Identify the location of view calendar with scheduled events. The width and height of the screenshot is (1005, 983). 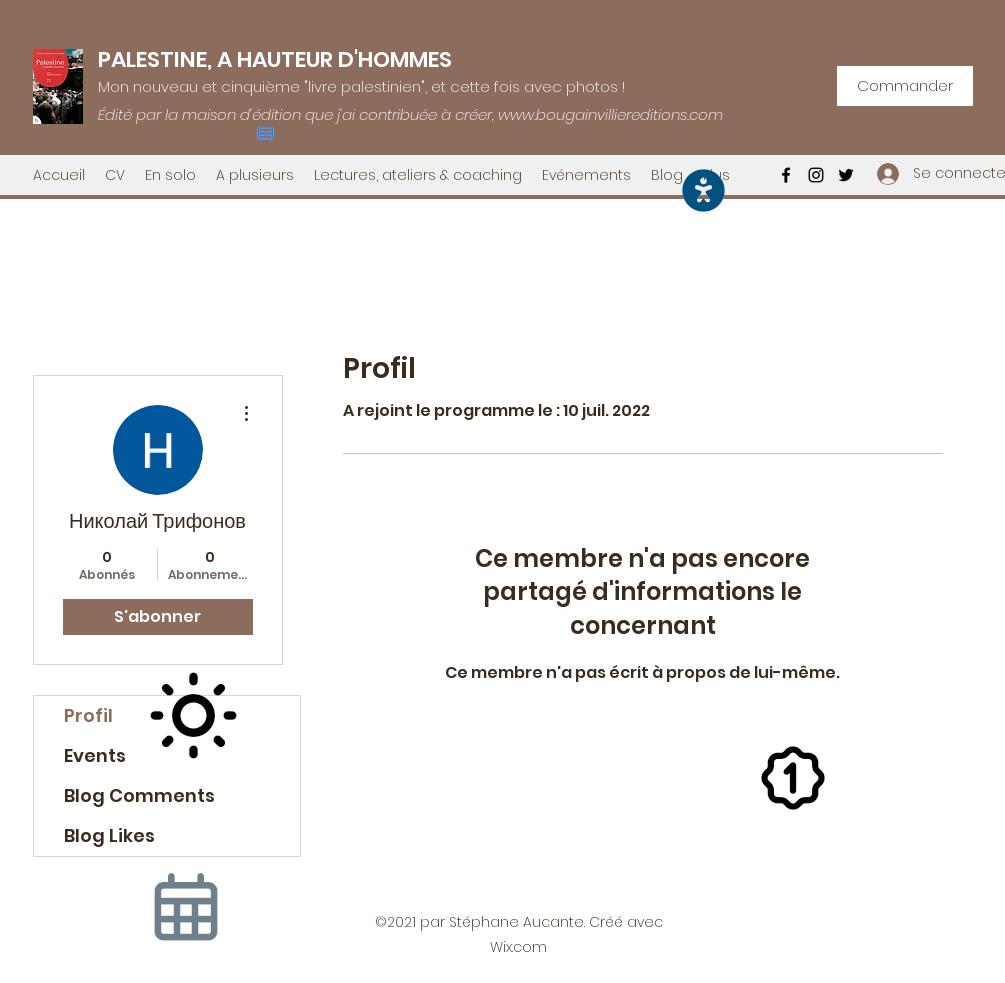
(186, 909).